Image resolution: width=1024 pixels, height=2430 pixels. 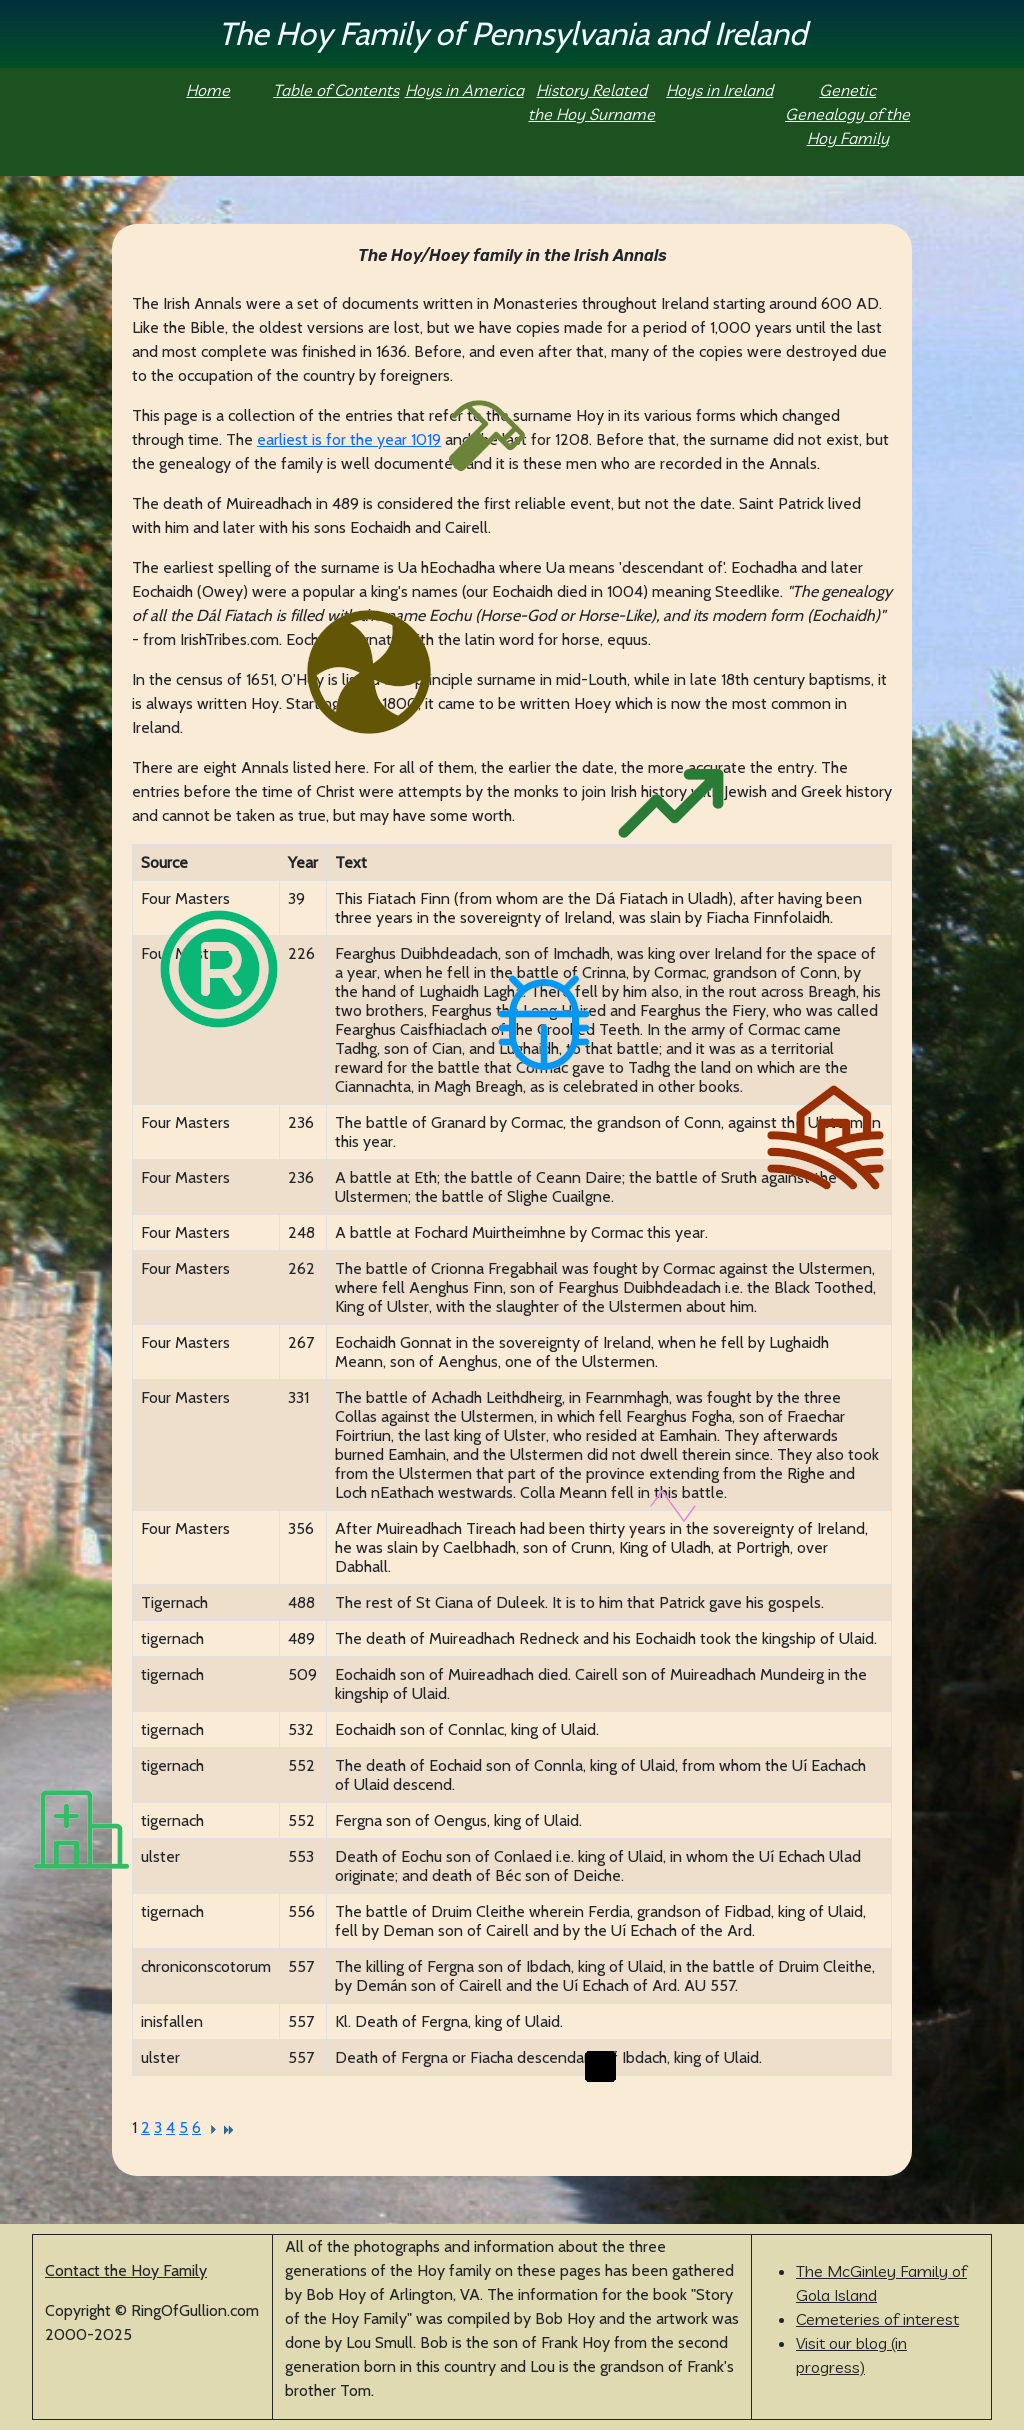 I want to click on toggle triangle waveform in audio synthesizer, so click(x=673, y=1506).